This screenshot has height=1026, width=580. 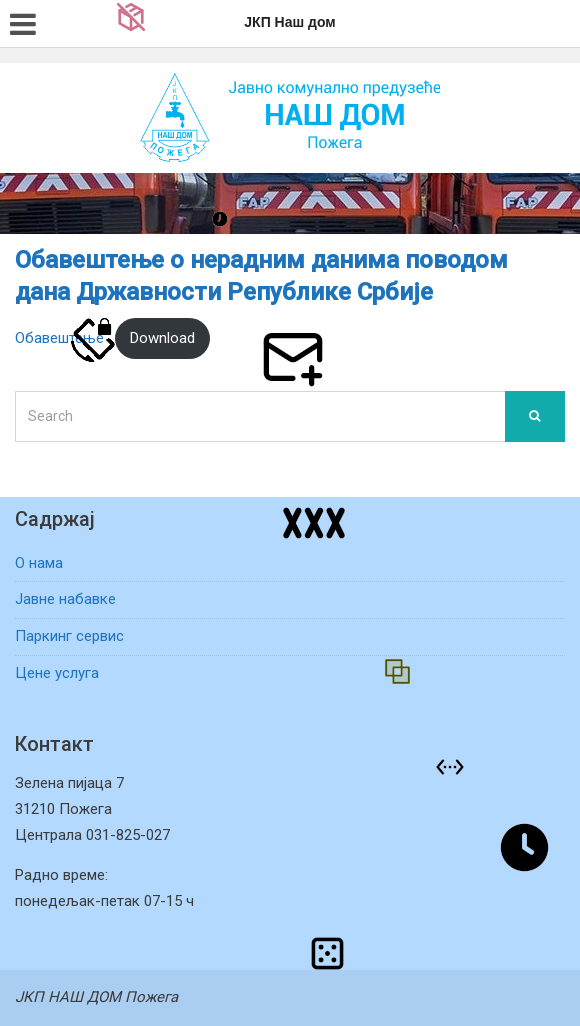 What do you see at coordinates (314, 523) in the screenshot?
I see `indicates adult or mature content rating` at bounding box center [314, 523].